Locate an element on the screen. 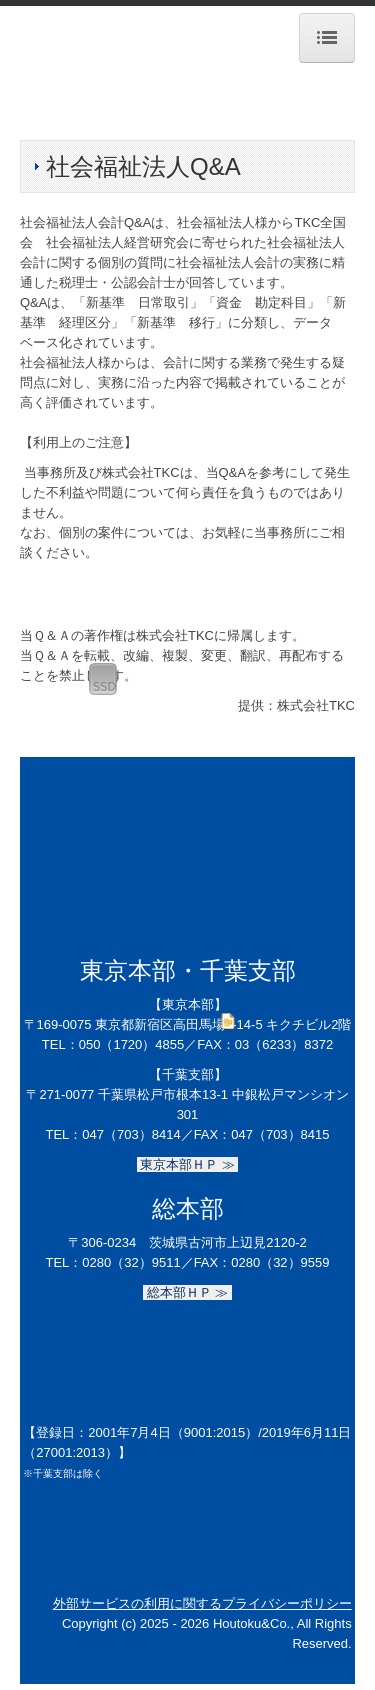 Image resolution: width=375 pixels, height=1690 pixels. open a vector graphics document is located at coordinates (228, 1021).